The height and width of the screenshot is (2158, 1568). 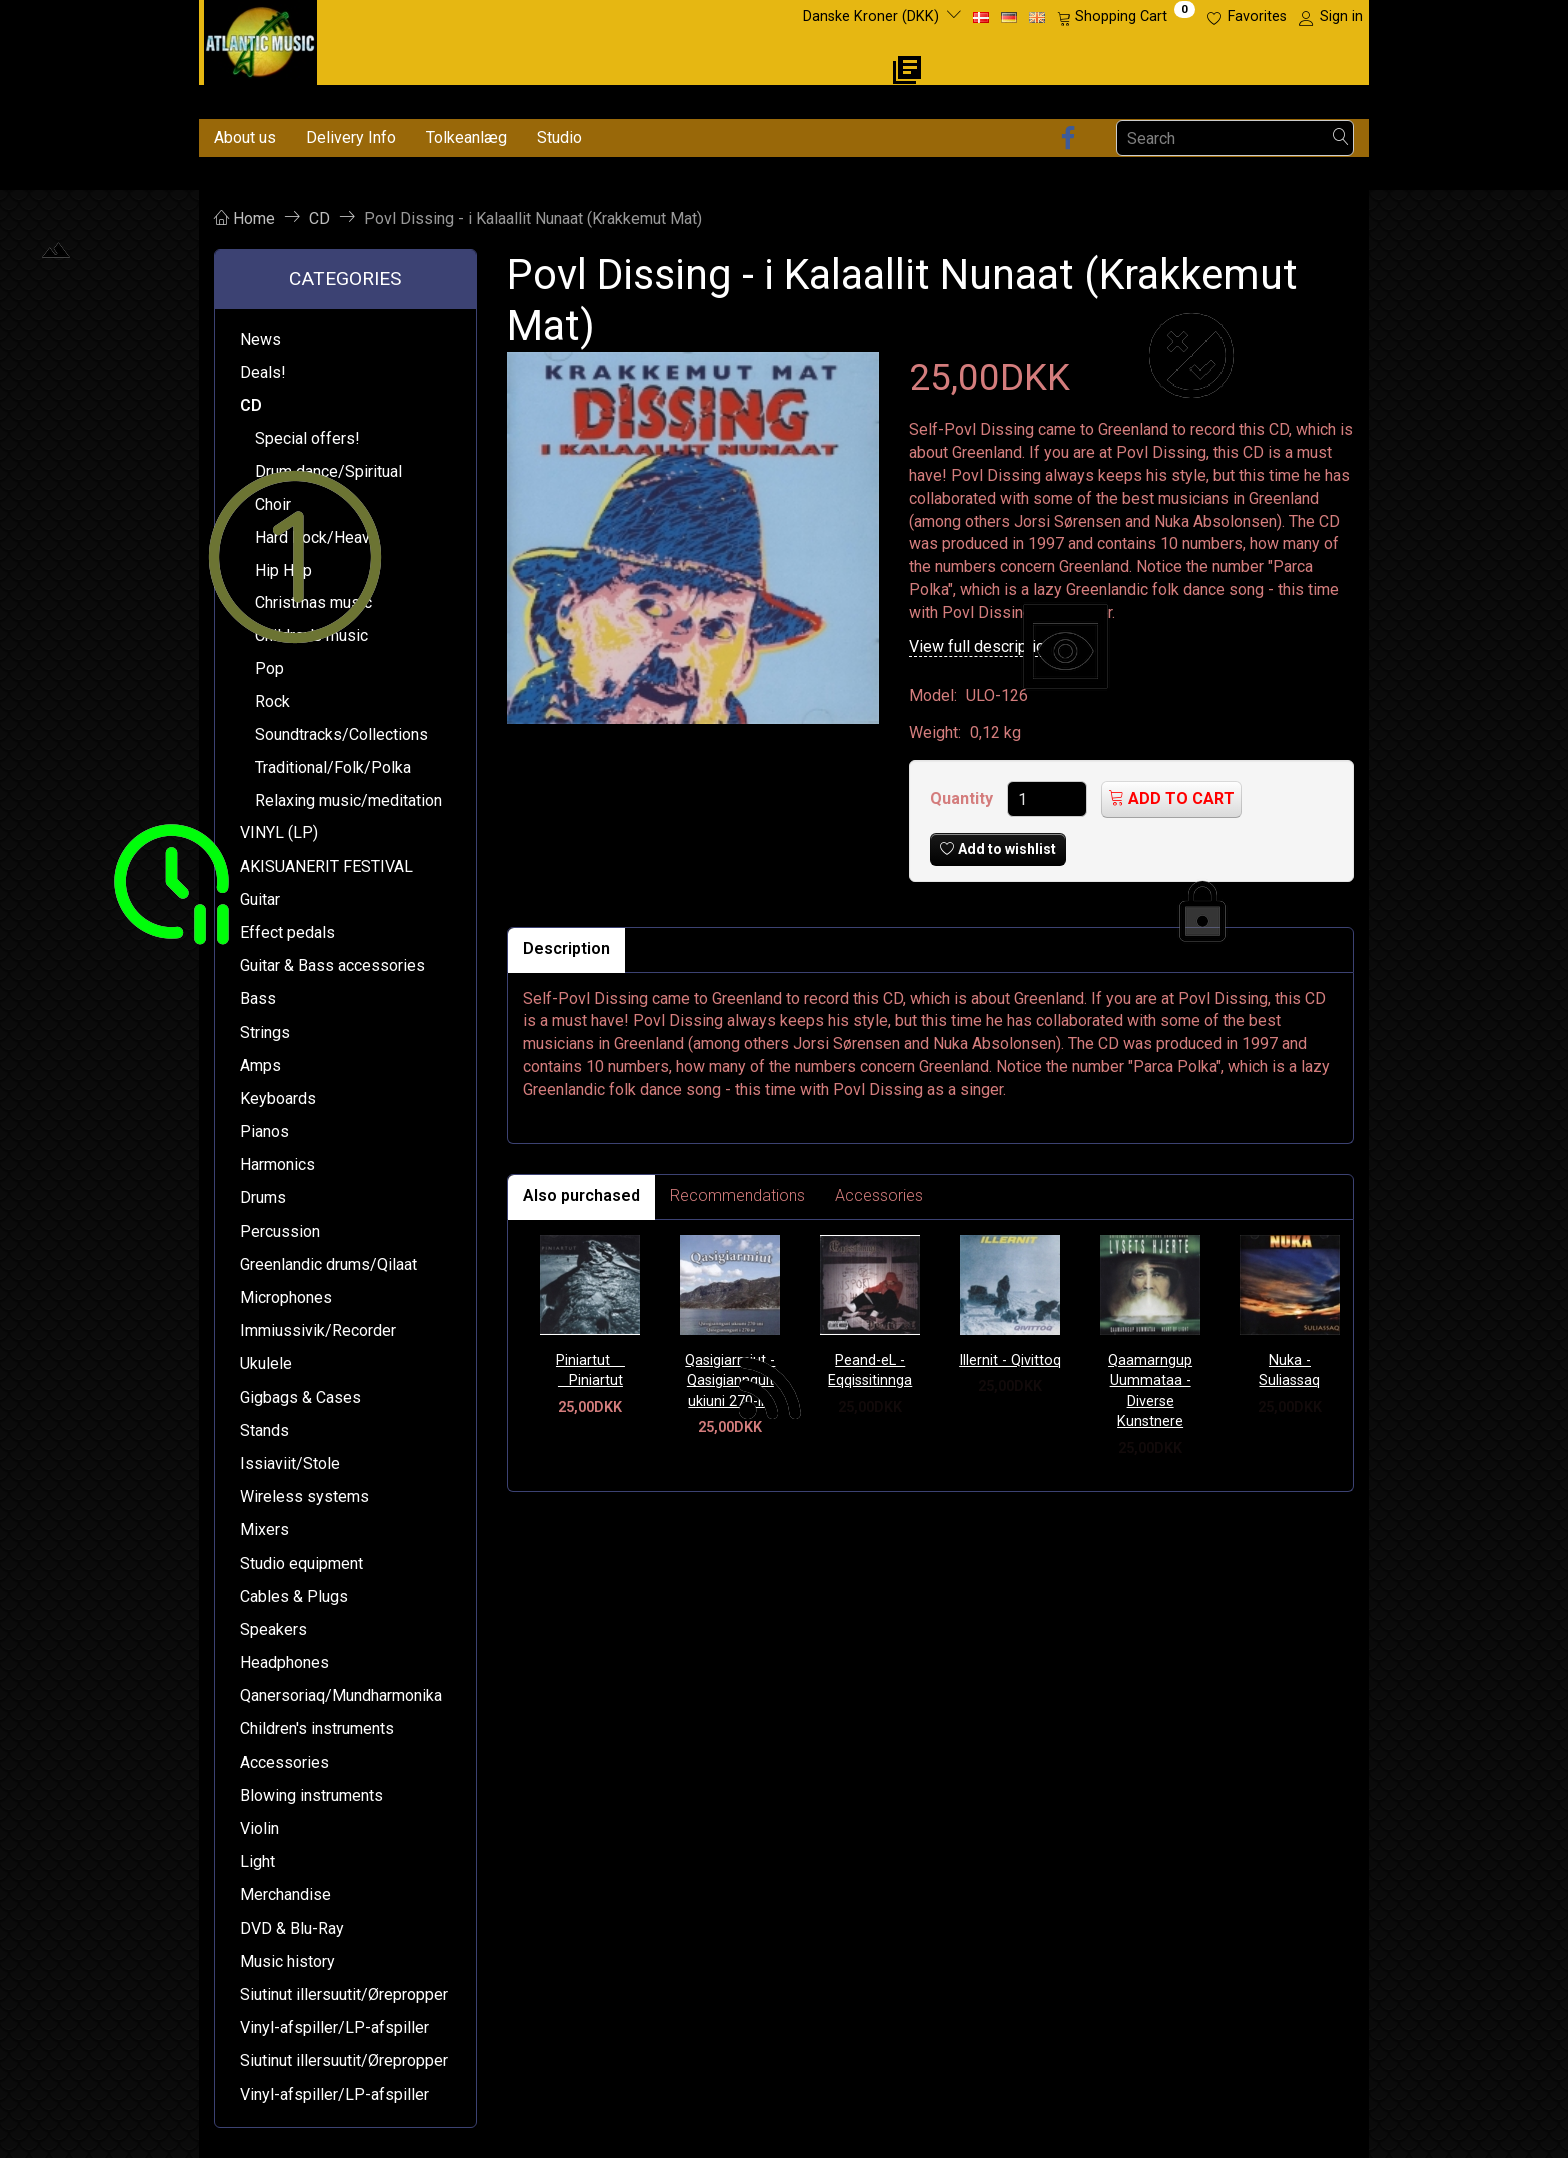 I want to click on indicates a secure connection, so click(x=1202, y=912).